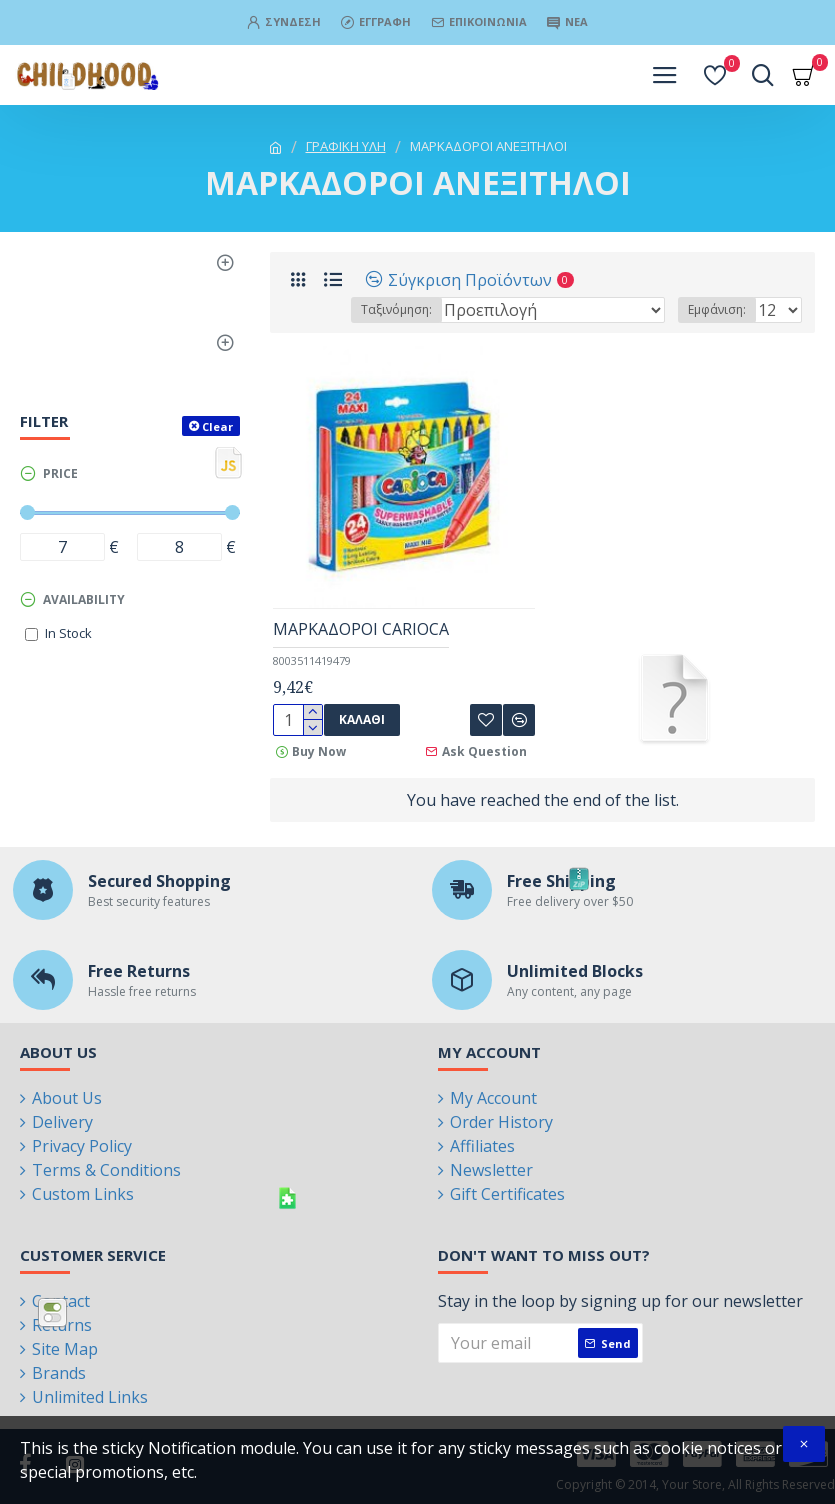 This screenshot has width=835, height=1504. I want to click on open gnome tweaks to customize system settings, so click(52, 1312).